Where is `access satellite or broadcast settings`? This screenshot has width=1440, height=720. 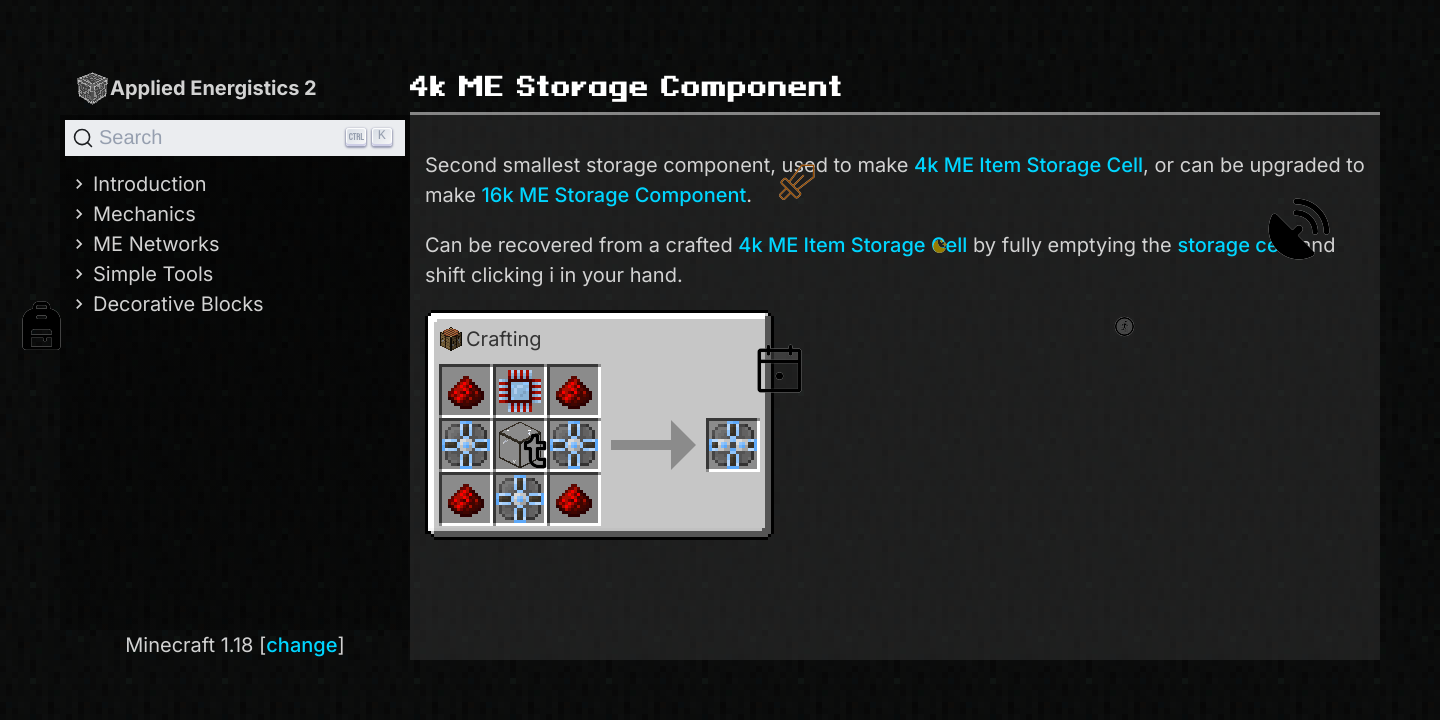 access satellite or broadcast settings is located at coordinates (1299, 229).